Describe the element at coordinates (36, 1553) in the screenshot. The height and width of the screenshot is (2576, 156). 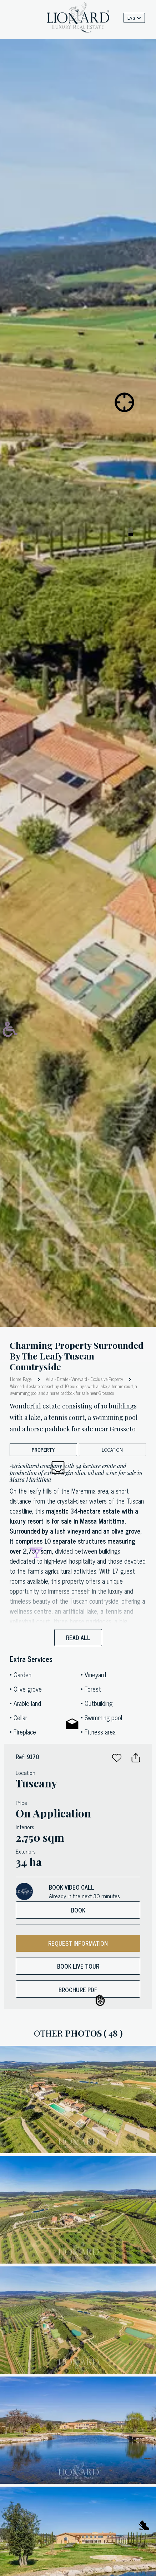
I see `access bar or cocktail menu` at that location.